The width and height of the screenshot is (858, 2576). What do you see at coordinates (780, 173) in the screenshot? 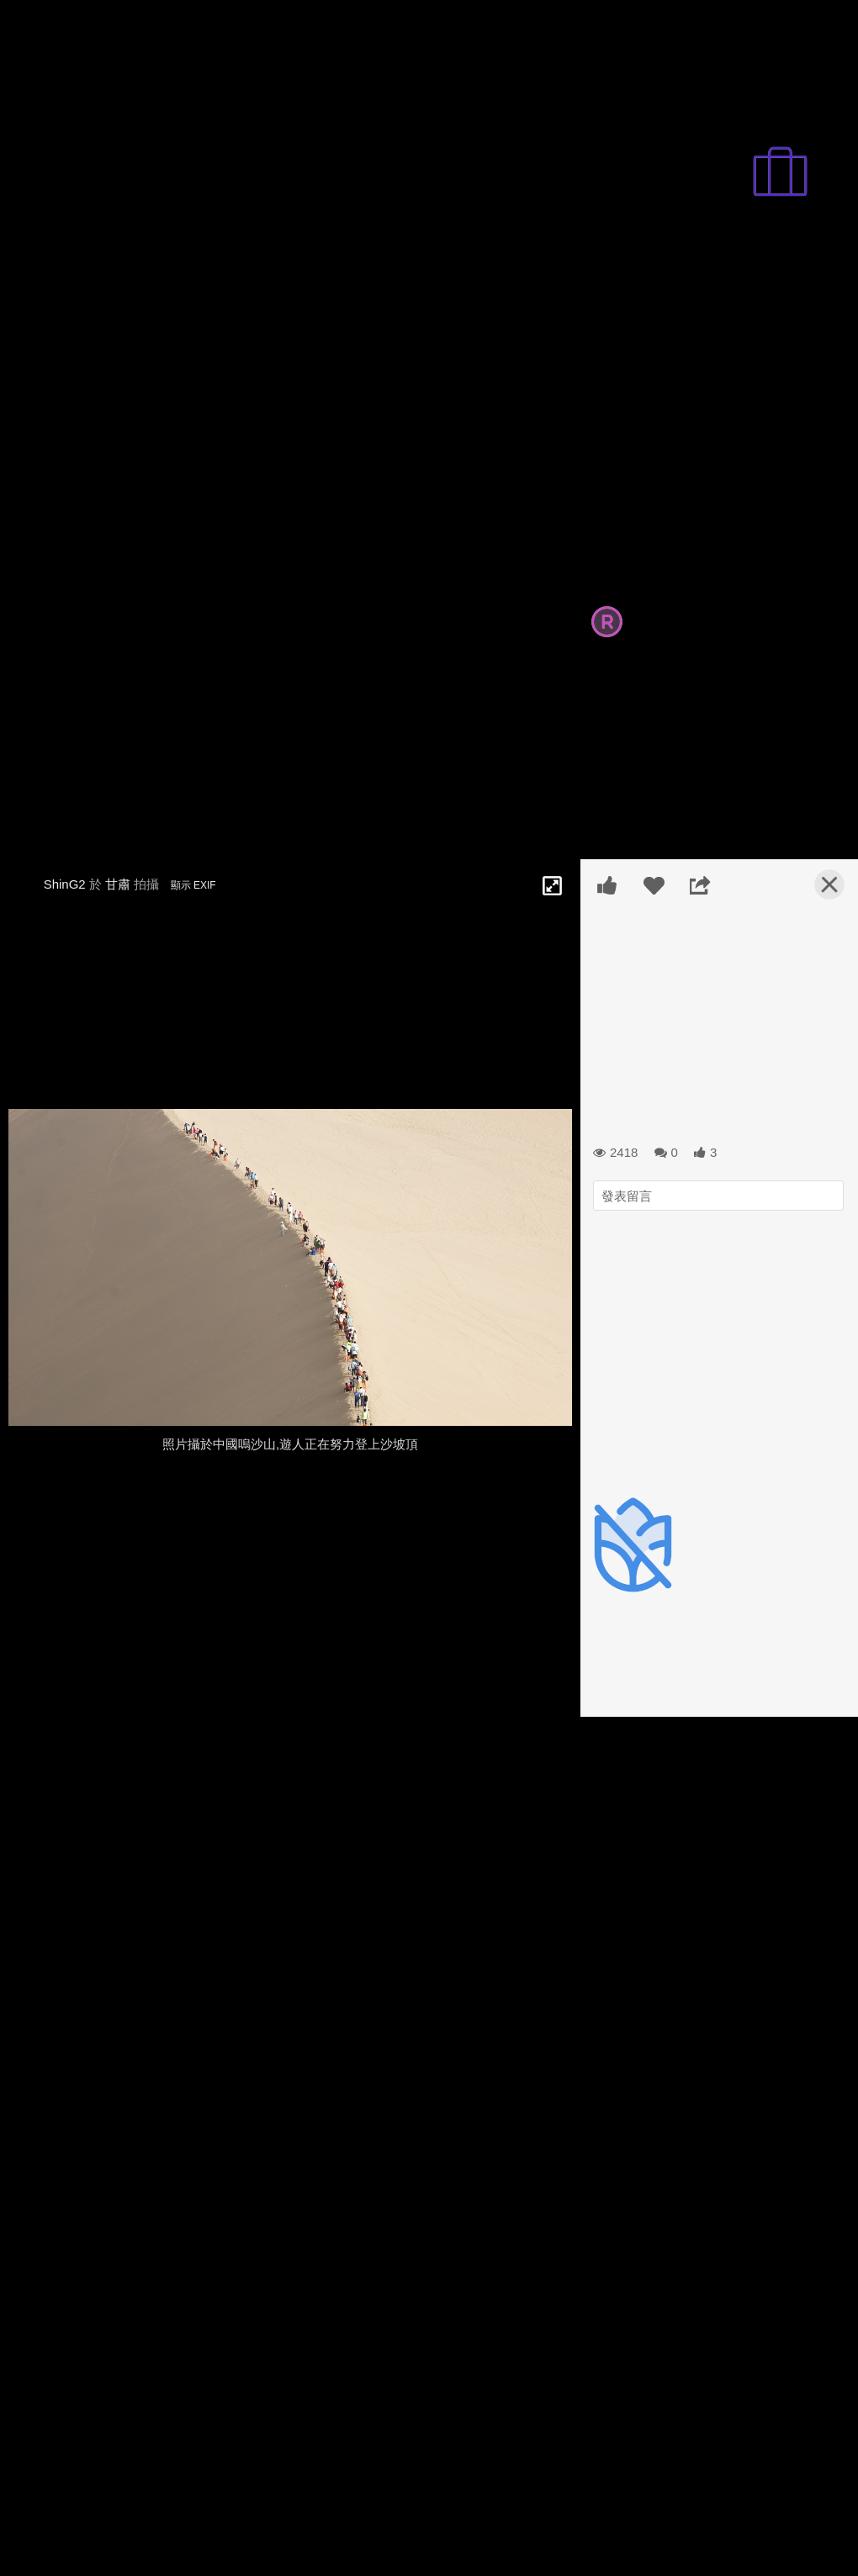
I see `access travel or trip planning features` at bounding box center [780, 173].